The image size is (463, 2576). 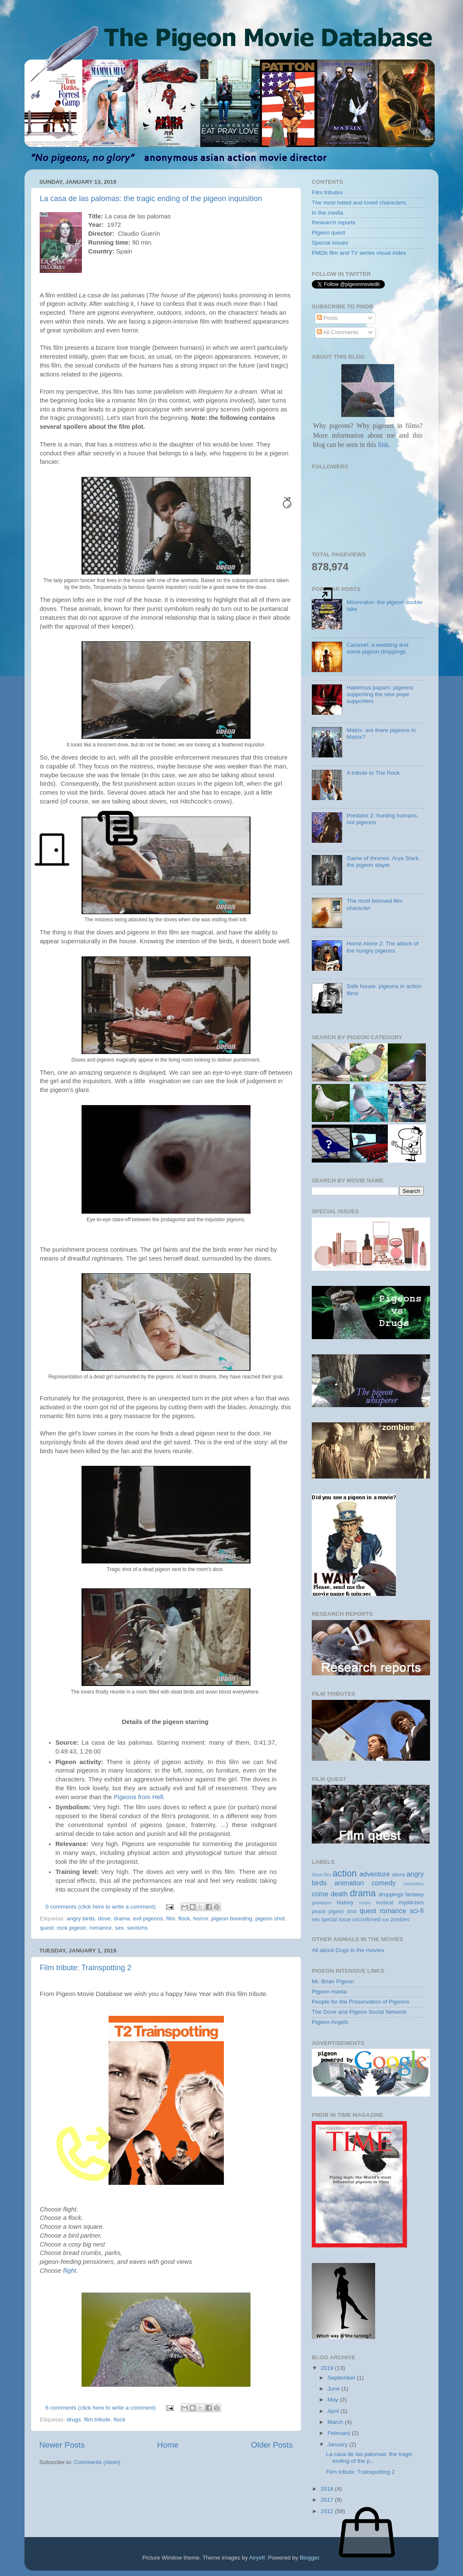 I want to click on view your shopping bag, so click(x=367, y=2535).